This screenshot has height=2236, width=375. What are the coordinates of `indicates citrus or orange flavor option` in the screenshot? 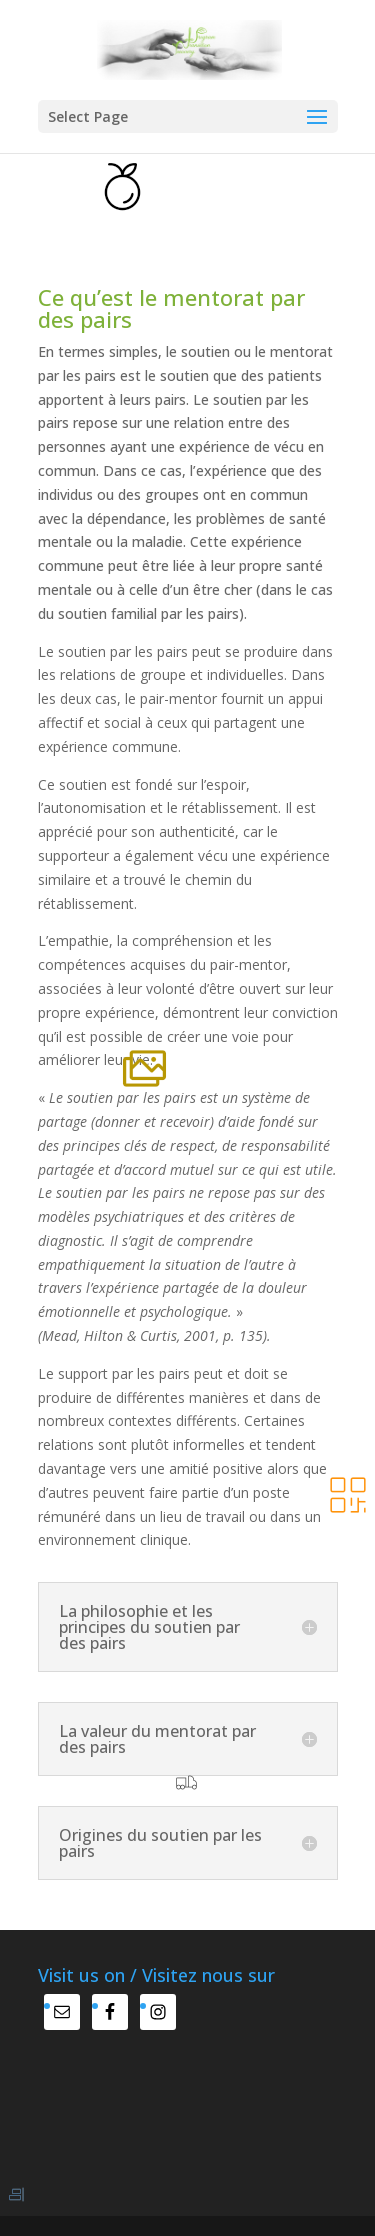 It's located at (122, 187).